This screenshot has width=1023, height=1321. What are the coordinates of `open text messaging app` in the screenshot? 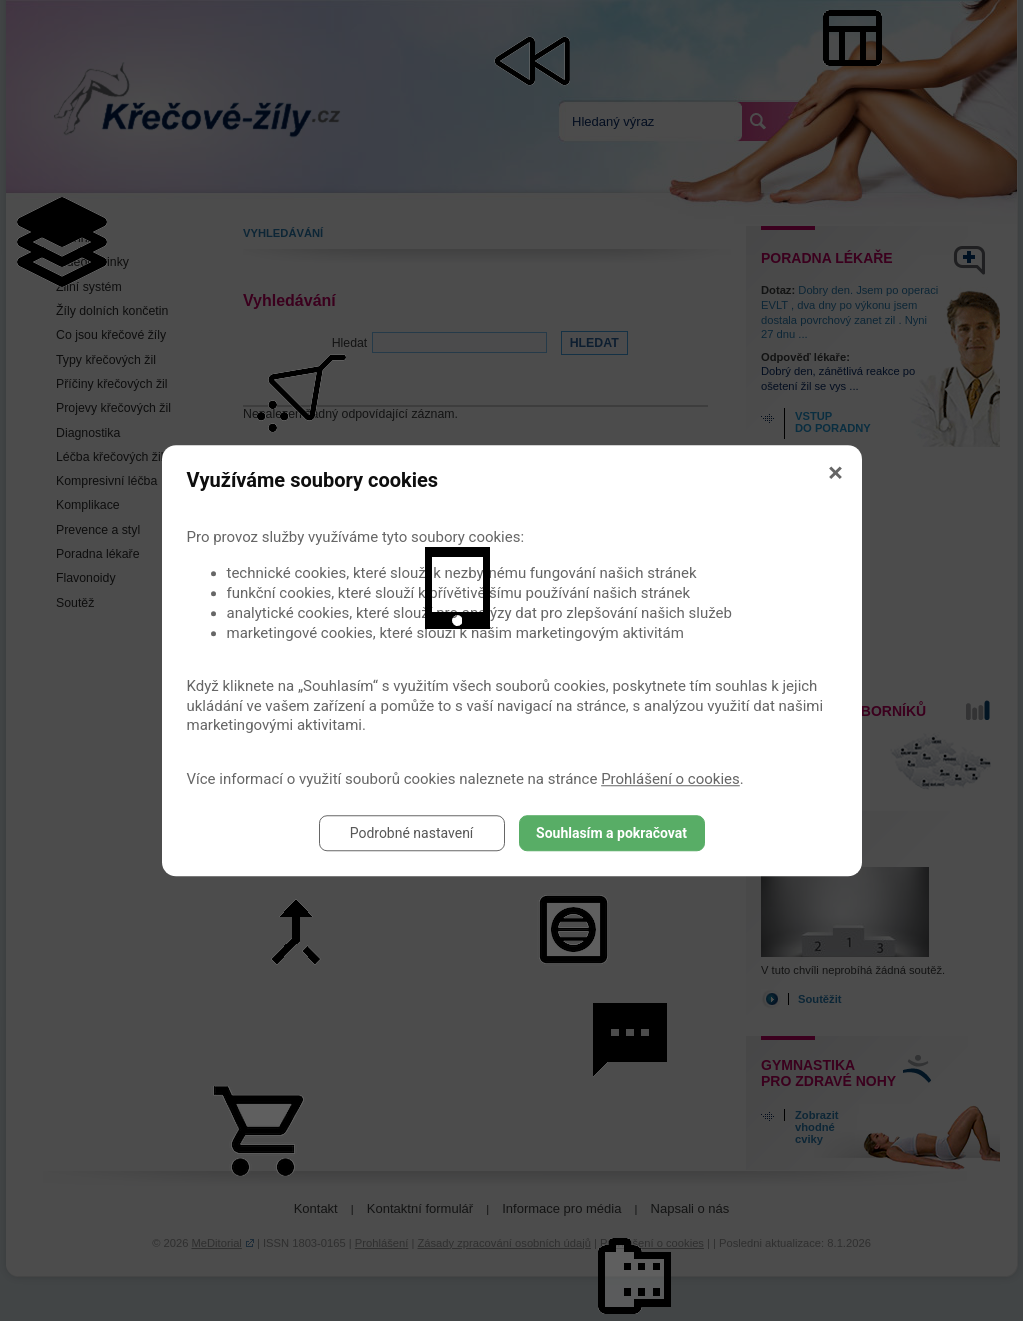 It's located at (630, 1040).